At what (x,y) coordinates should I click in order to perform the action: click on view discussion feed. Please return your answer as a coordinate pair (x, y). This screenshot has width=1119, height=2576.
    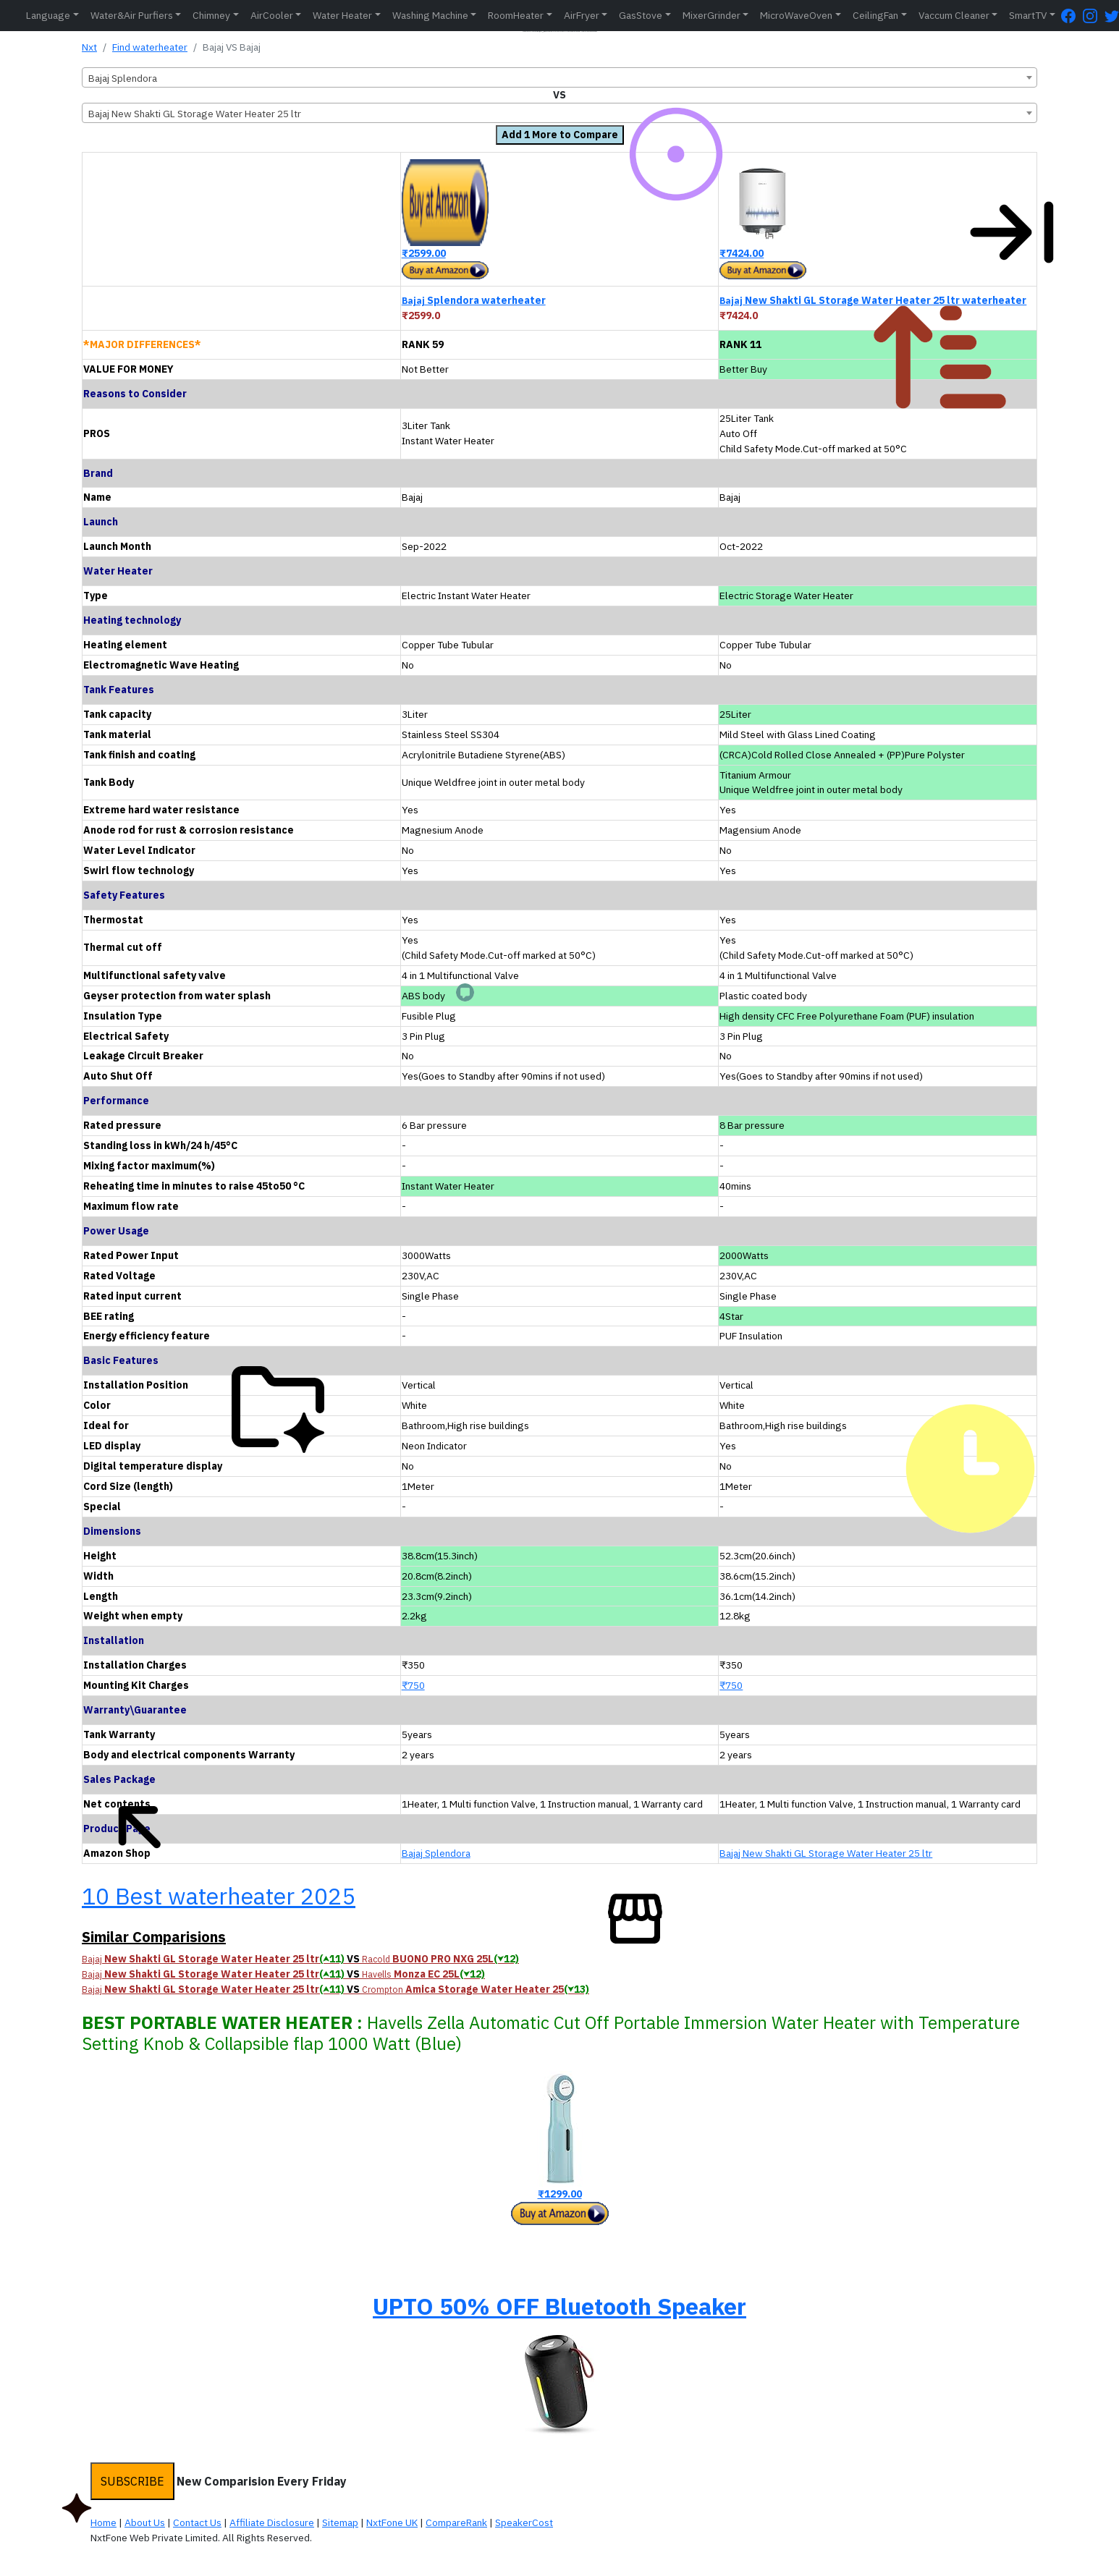
    Looking at the image, I should click on (465, 992).